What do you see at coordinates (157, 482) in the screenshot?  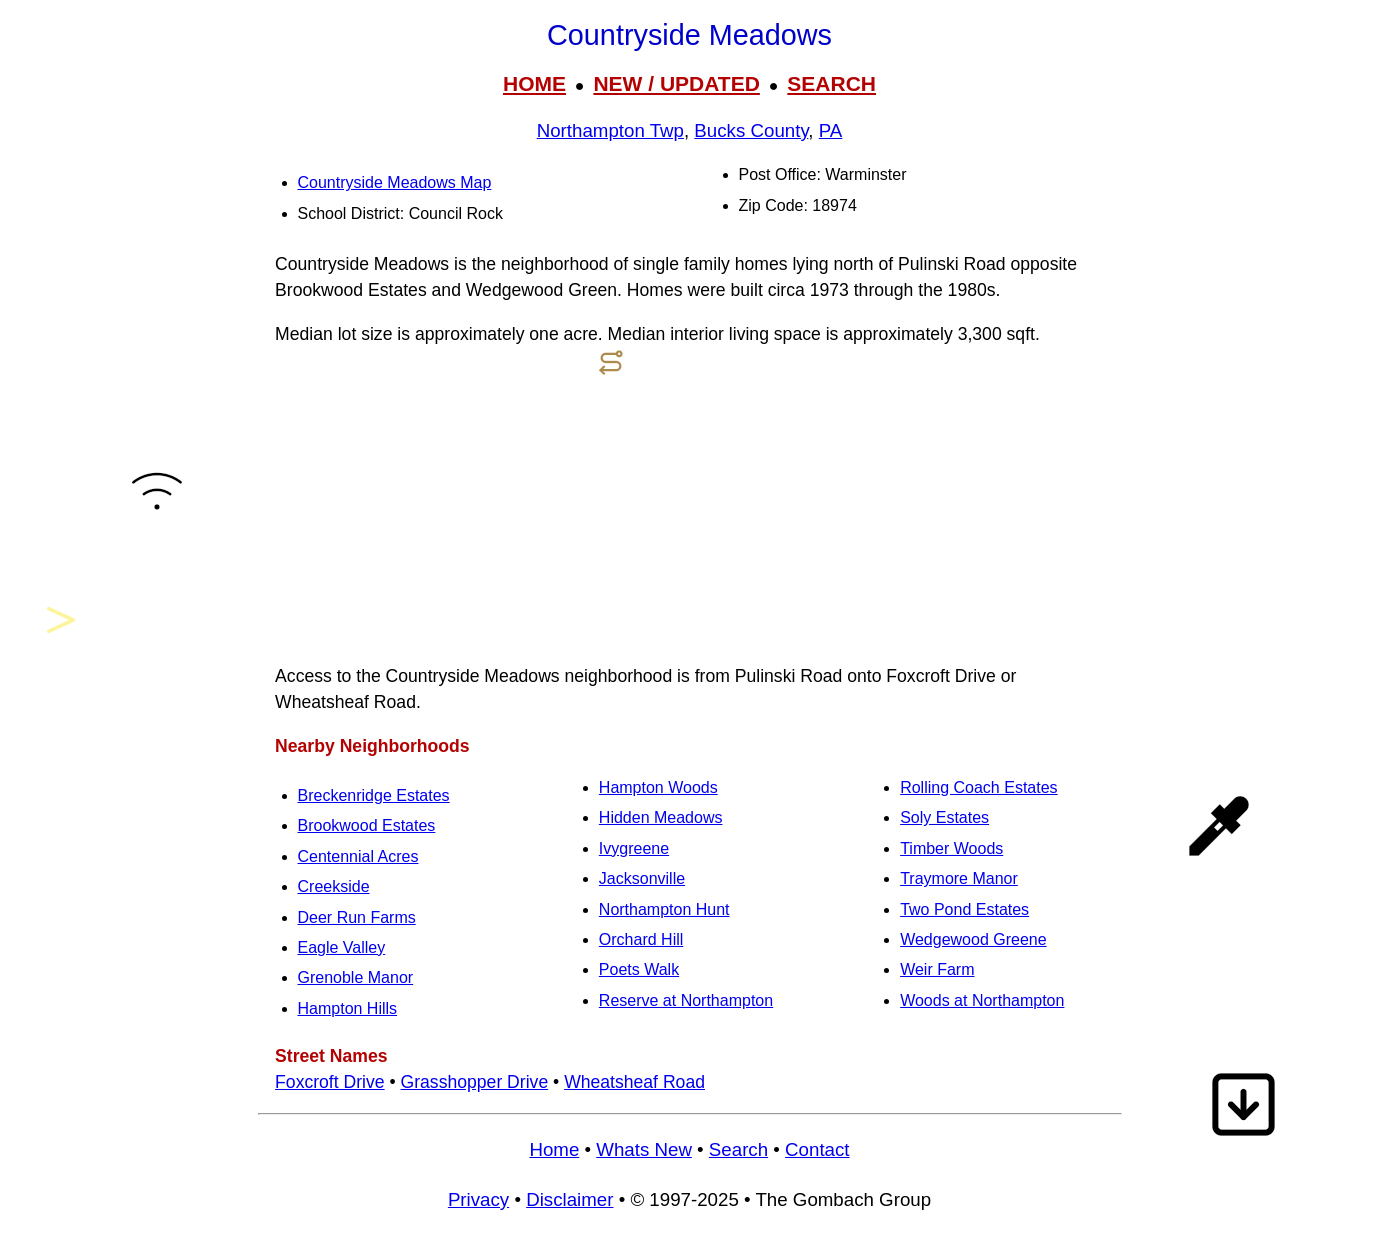 I see `indicates moderate wifi signal strength` at bounding box center [157, 482].